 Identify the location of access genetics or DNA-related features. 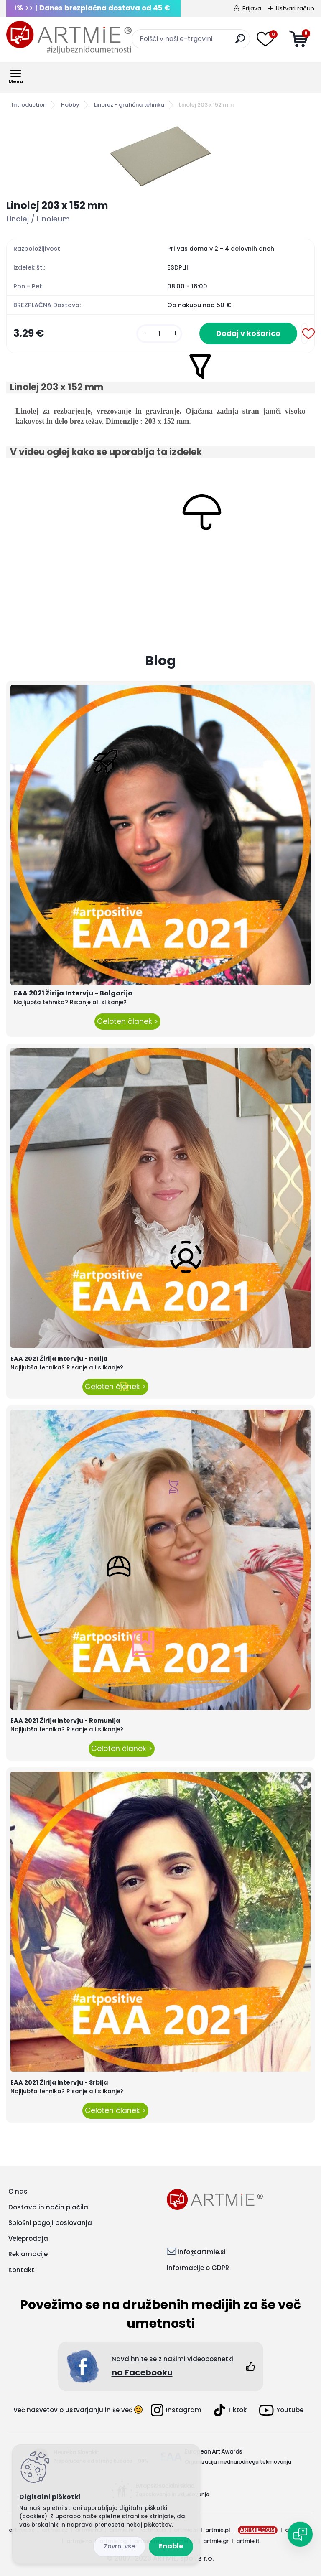
(173, 1487).